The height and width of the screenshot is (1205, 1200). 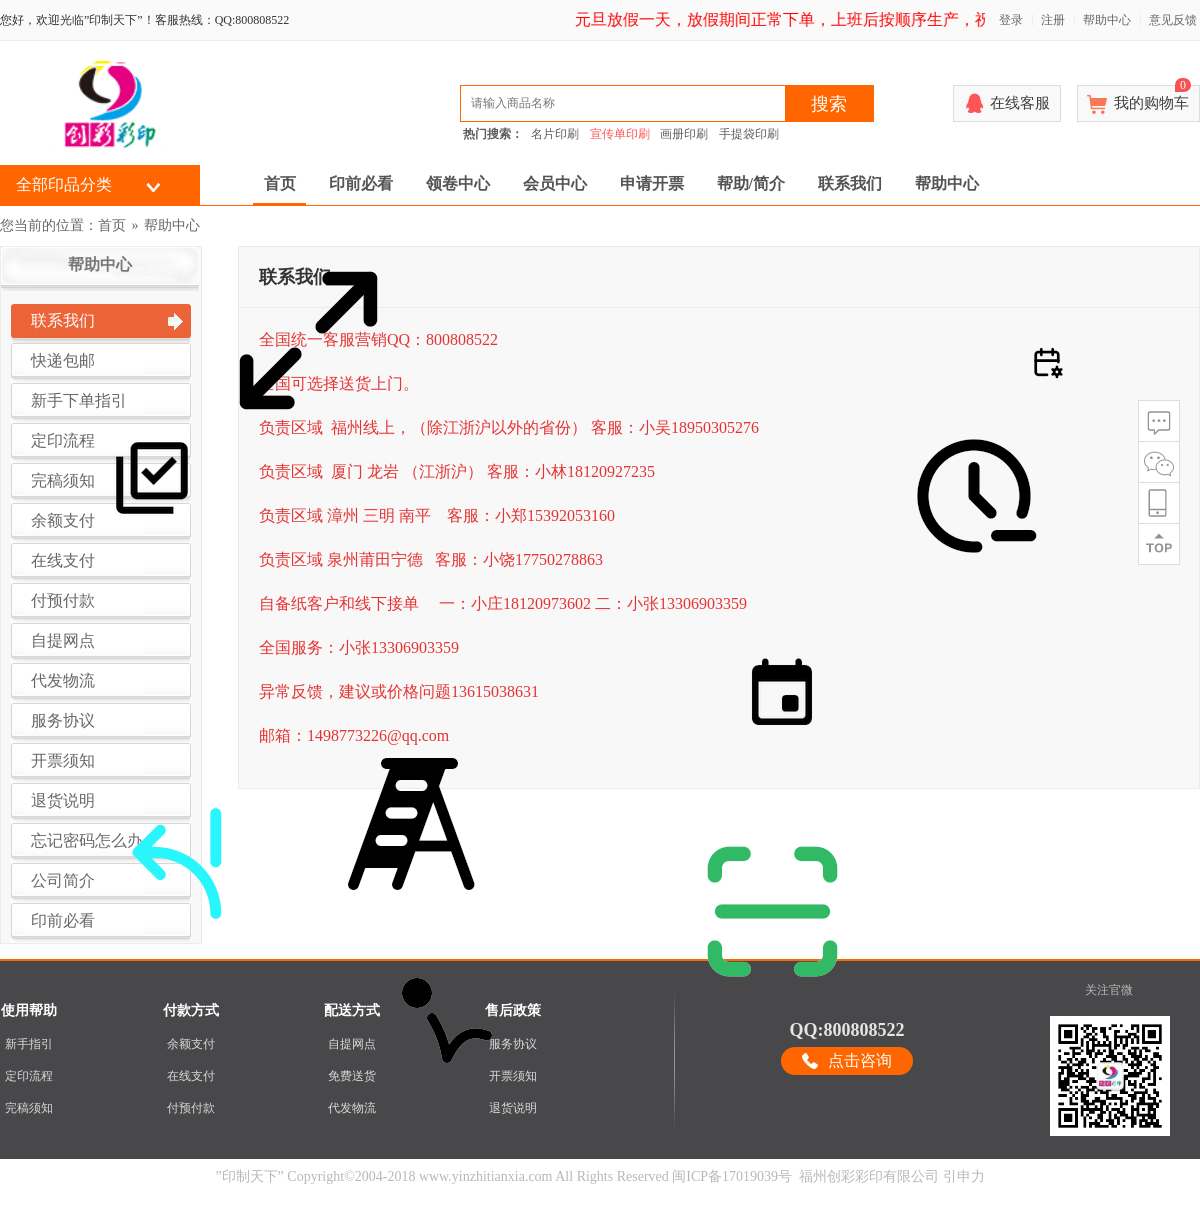 What do you see at coordinates (182, 863) in the screenshot?
I see `take the next left turn` at bounding box center [182, 863].